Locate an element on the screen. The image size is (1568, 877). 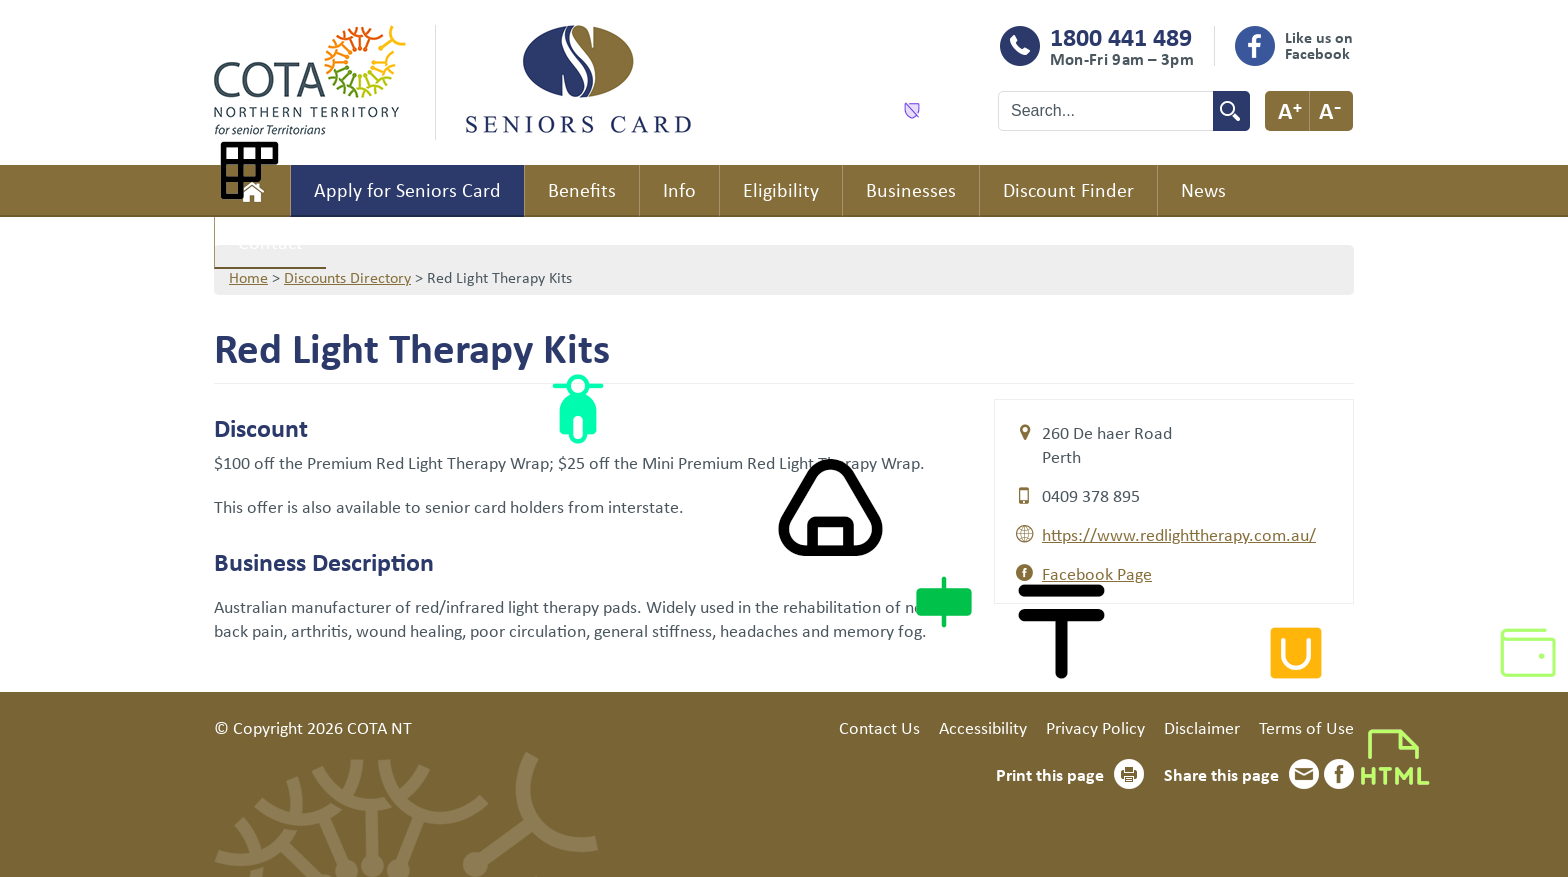
center element horizontally is located at coordinates (944, 602).